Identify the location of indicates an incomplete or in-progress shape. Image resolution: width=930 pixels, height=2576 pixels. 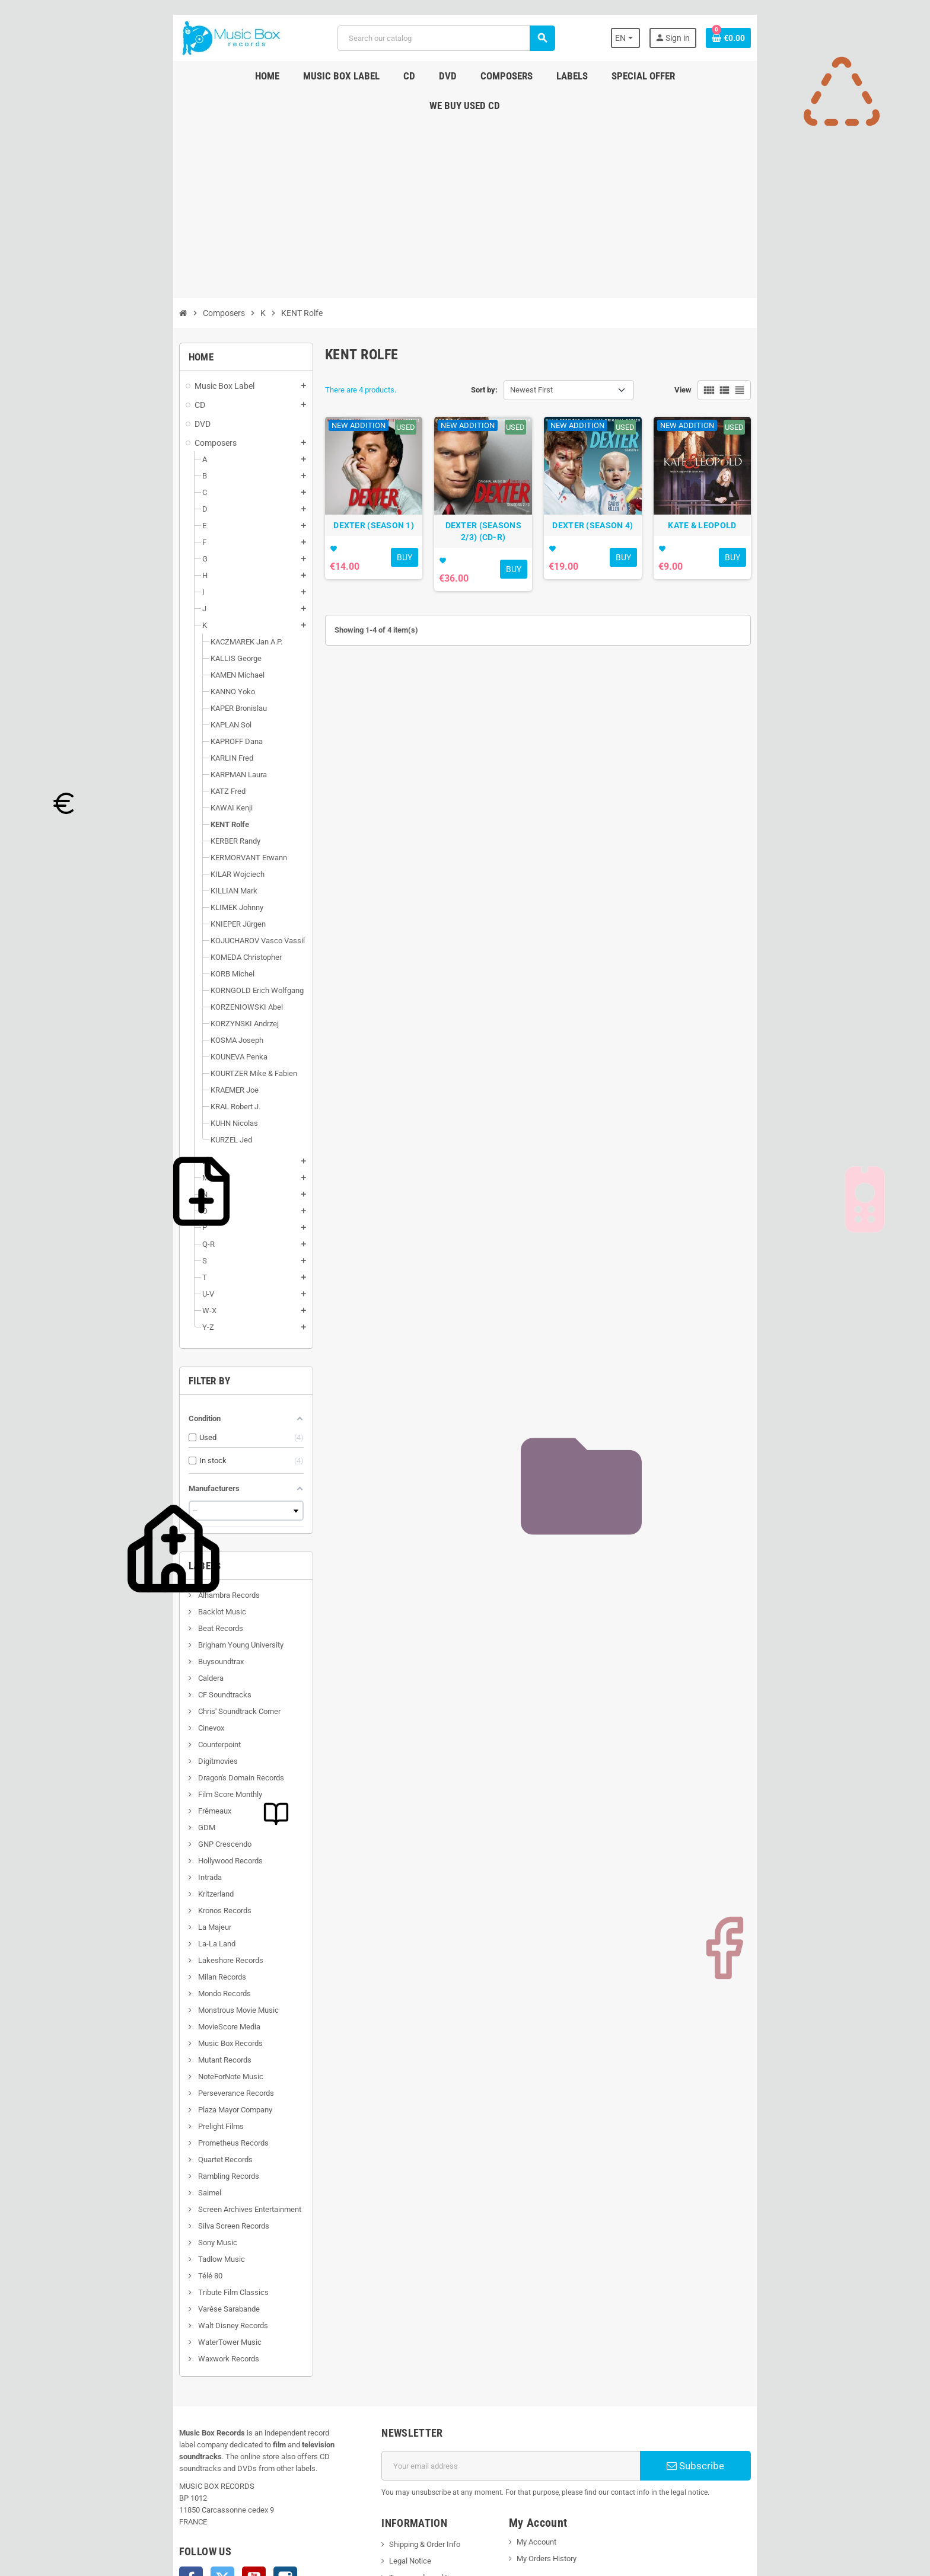
(842, 91).